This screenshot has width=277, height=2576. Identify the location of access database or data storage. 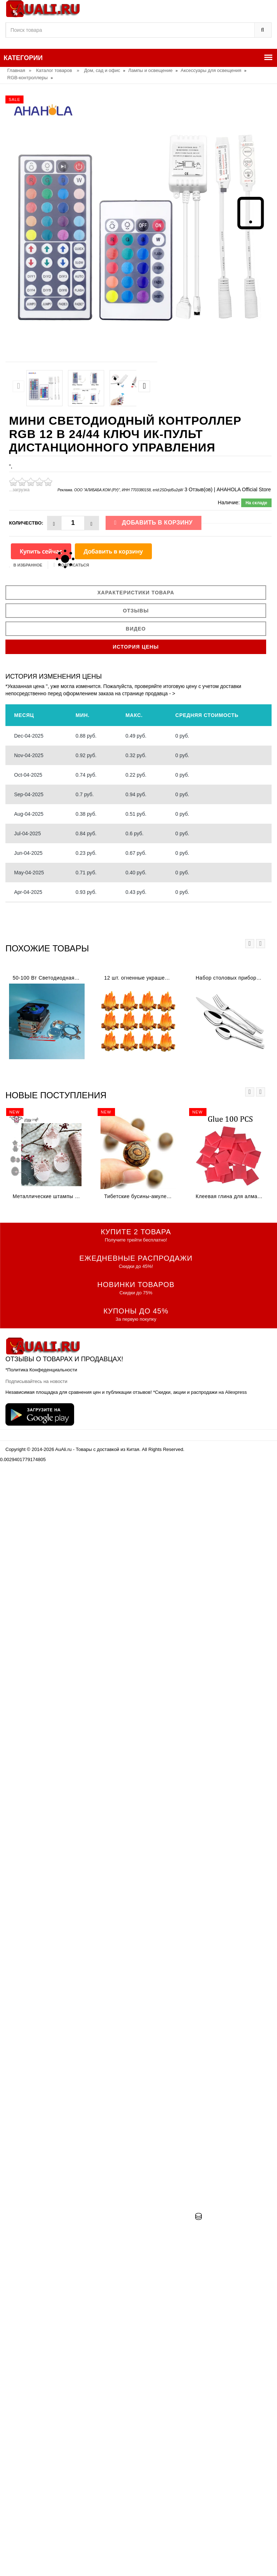
(199, 2216).